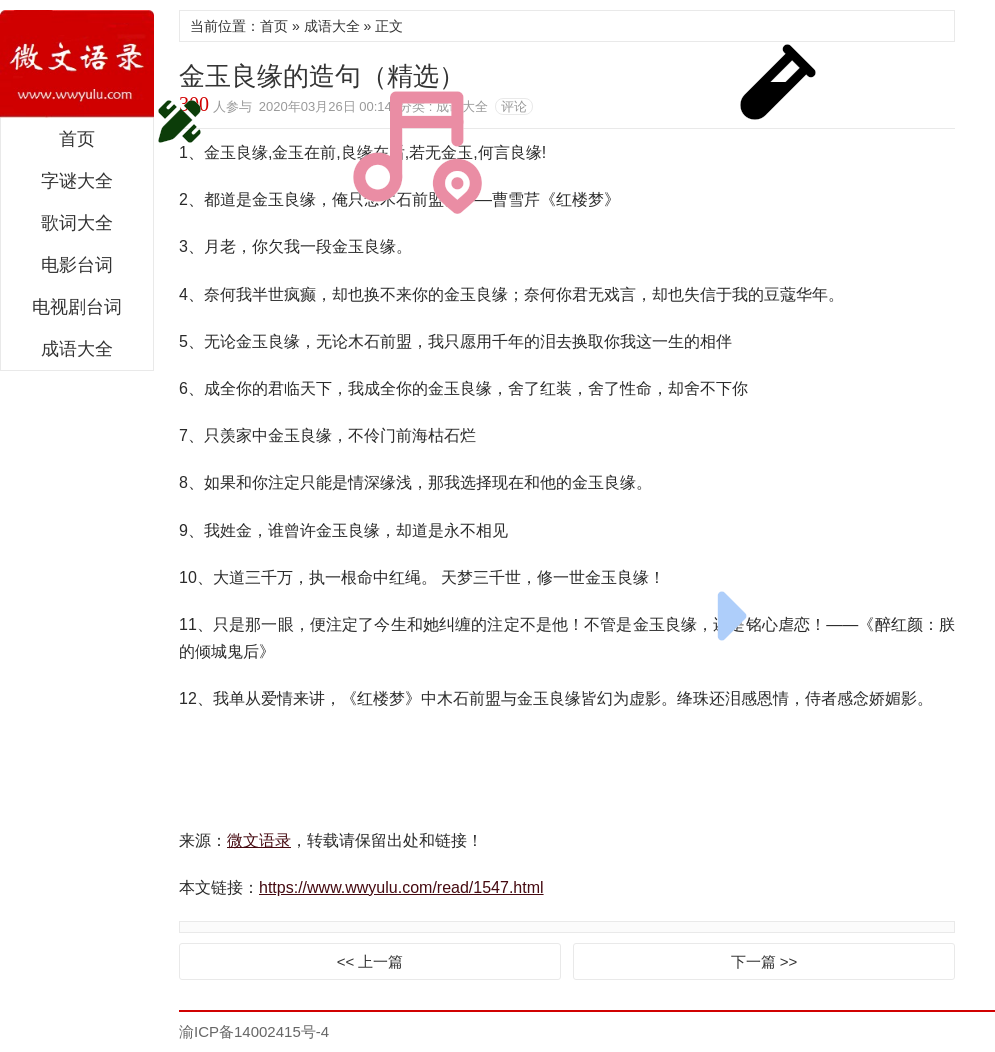 The width and height of the screenshot is (995, 1052). I want to click on access design or editing tools, so click(179, 121).